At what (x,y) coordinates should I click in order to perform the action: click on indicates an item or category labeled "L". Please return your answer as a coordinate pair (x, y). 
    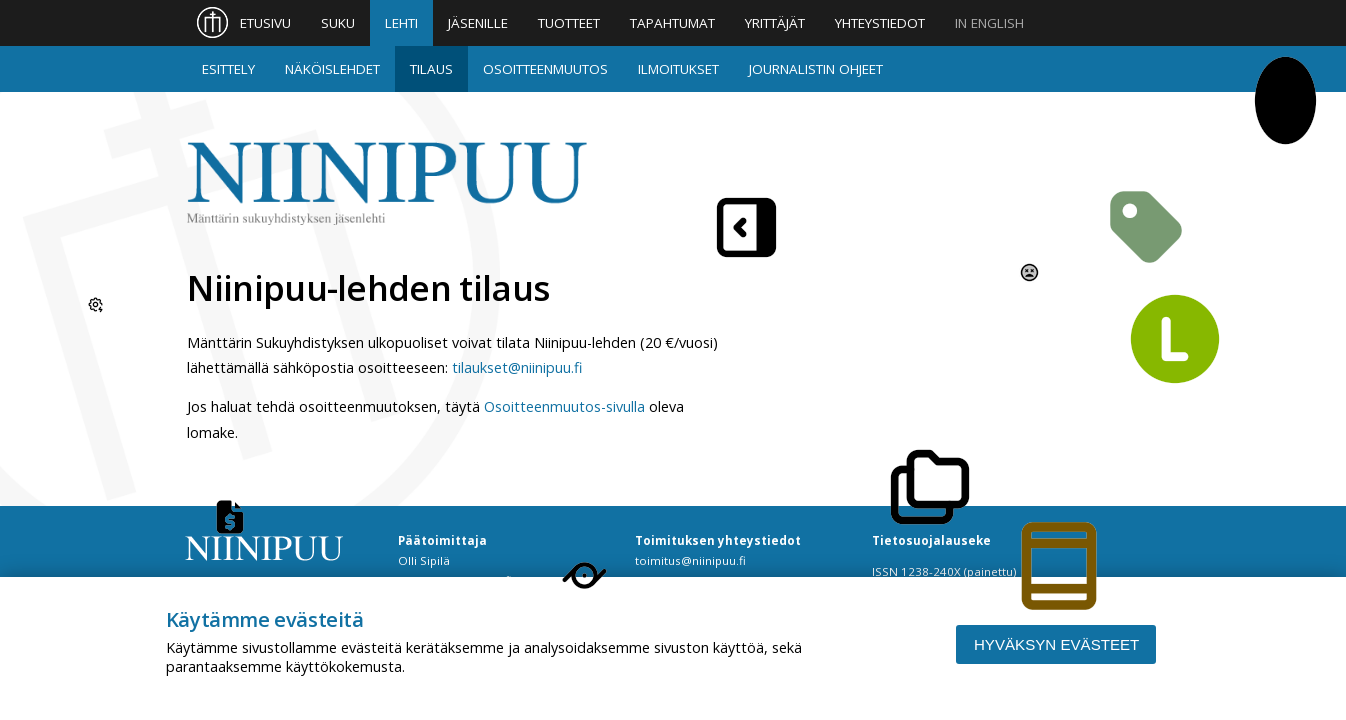
    Looking at the image, I should click on (1175, 339).